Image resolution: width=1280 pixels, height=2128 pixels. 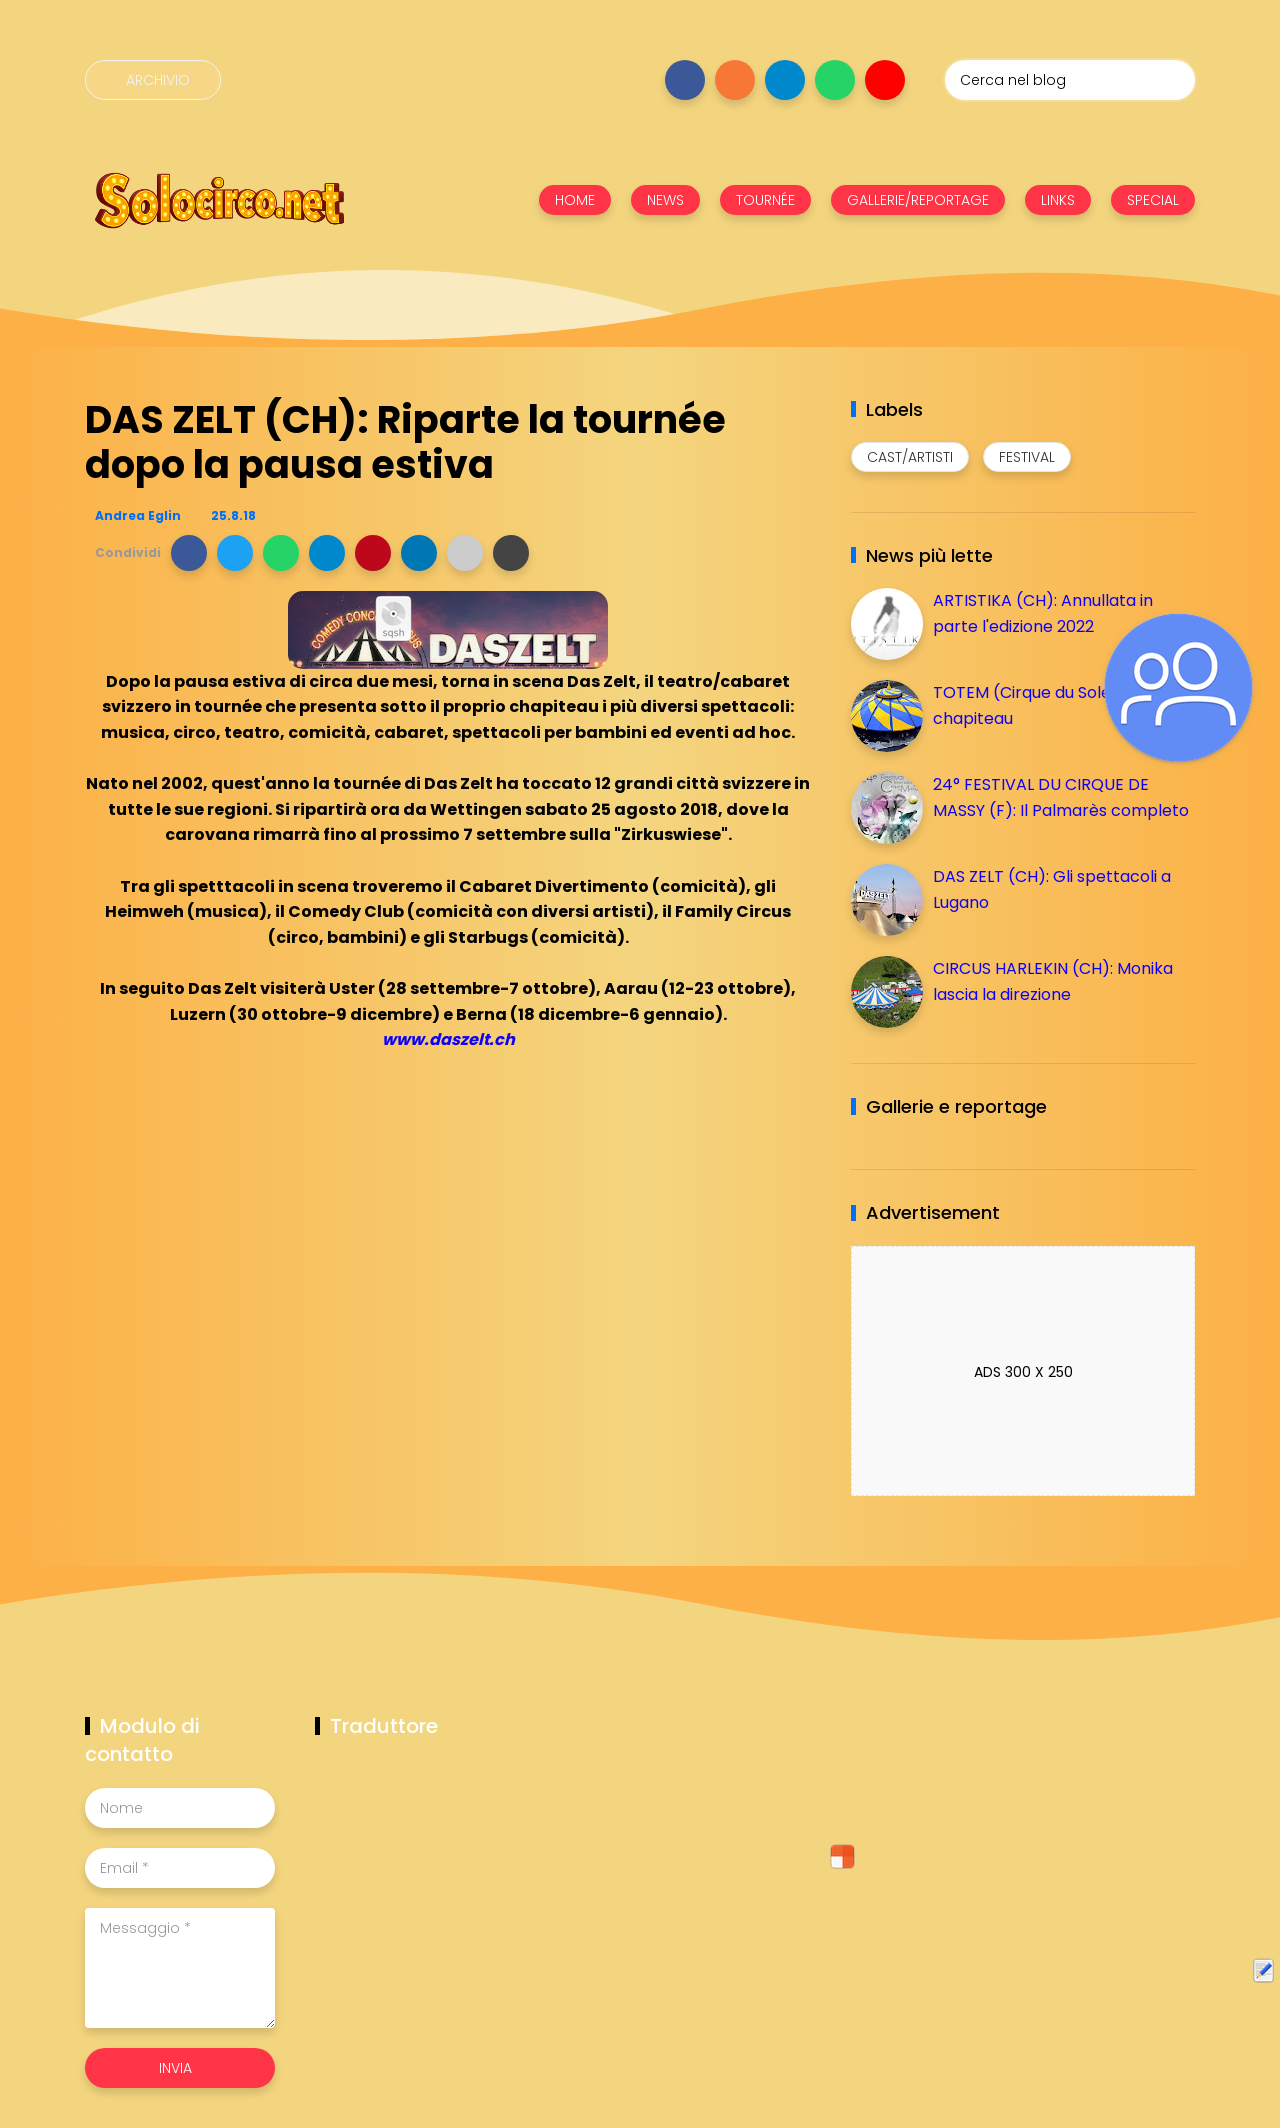 I want to click on open text editor application, so click(x=1263, y=1970).